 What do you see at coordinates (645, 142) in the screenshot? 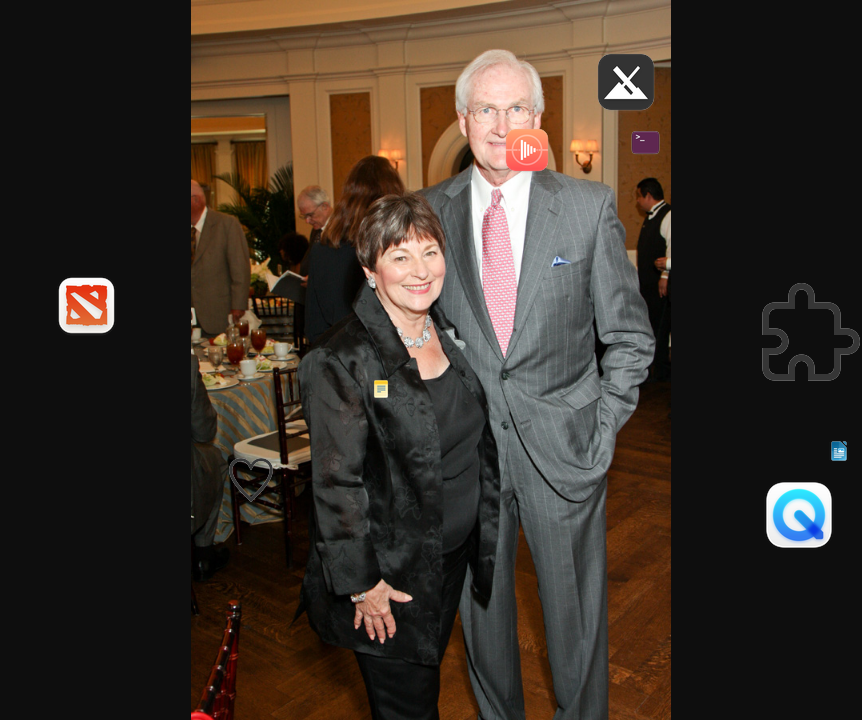
I see `open terminal application` at bounding box center [645, 142].